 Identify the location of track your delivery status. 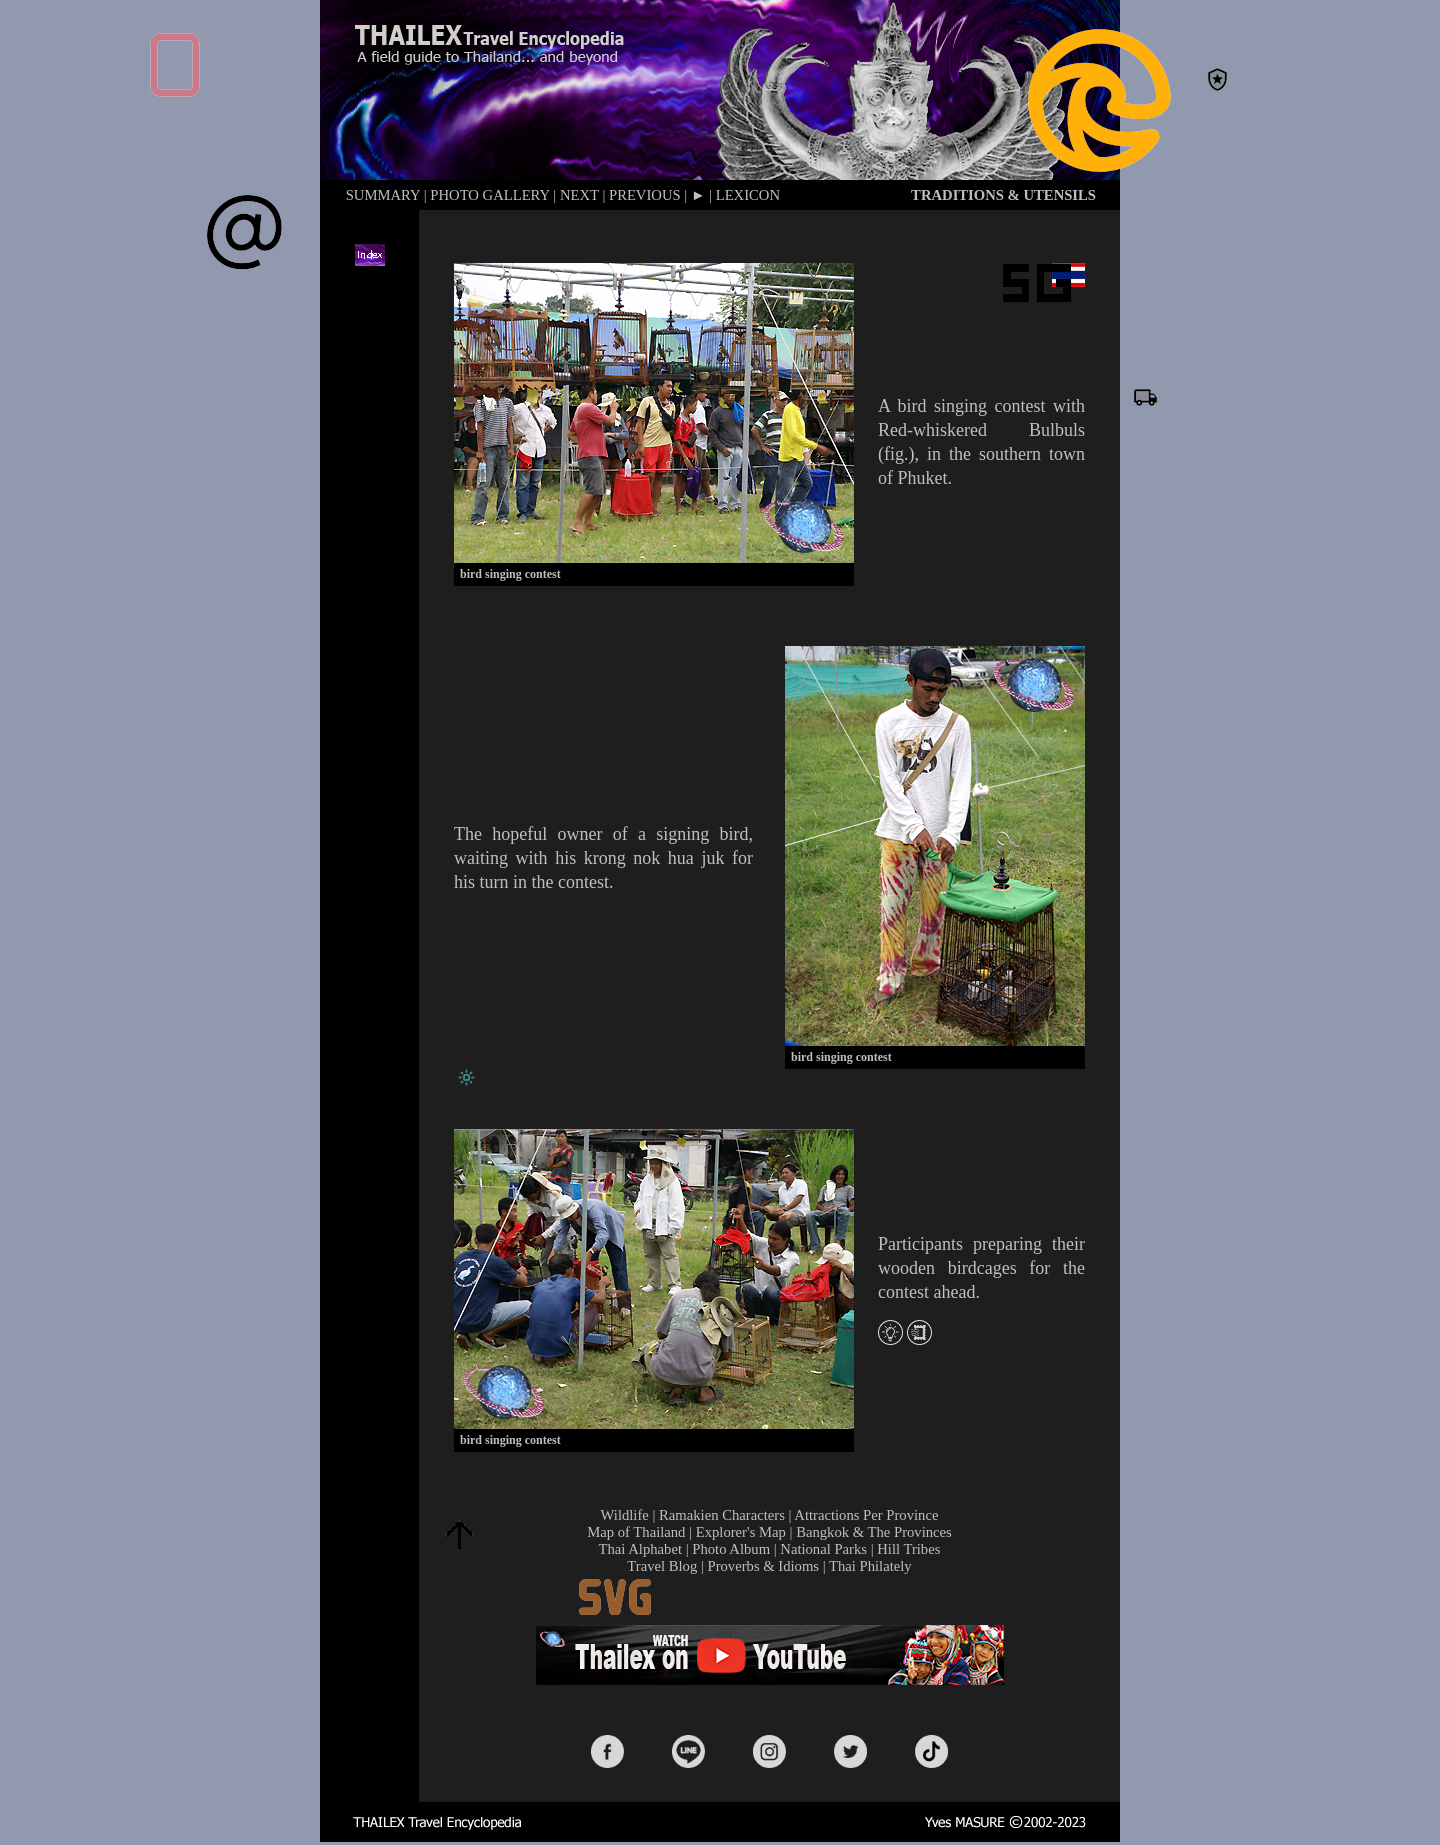
(1145, 397).